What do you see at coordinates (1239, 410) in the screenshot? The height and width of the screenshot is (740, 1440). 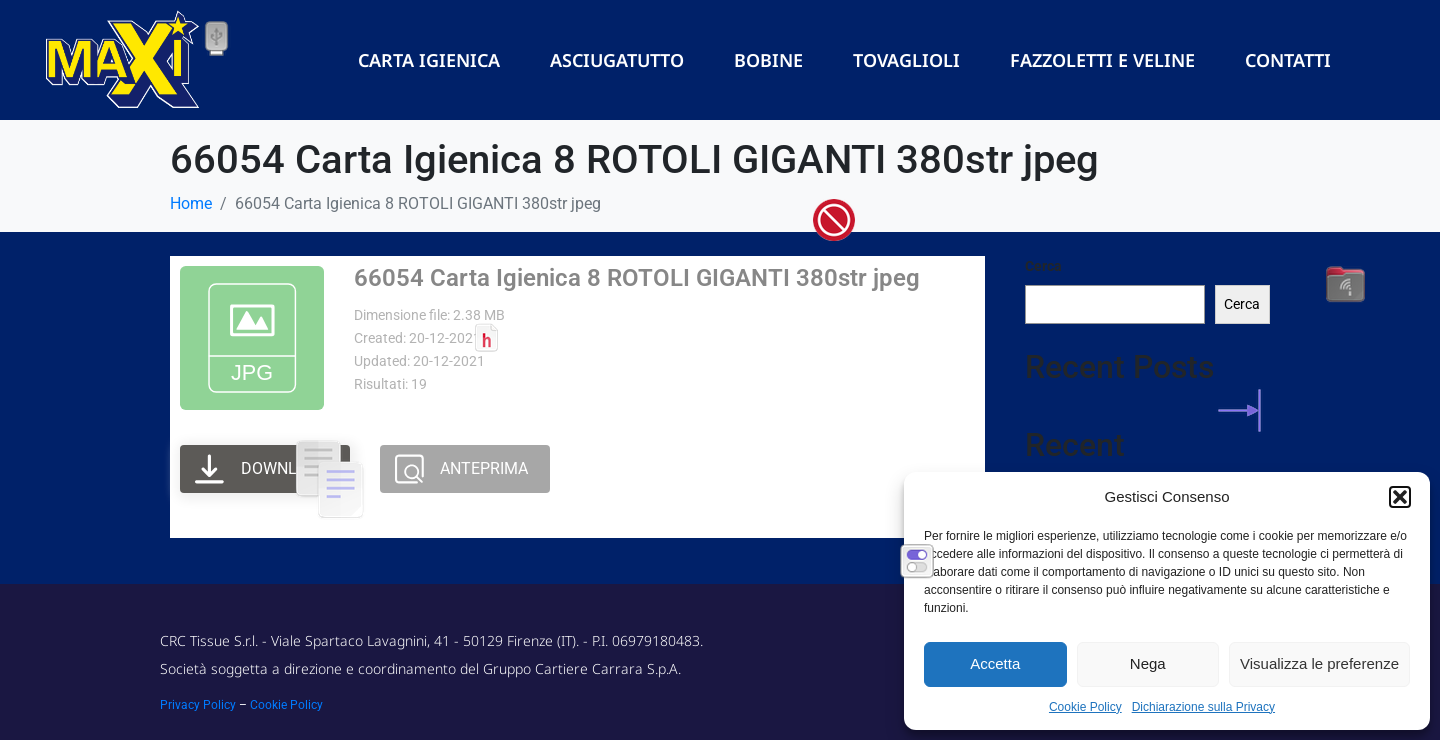 I see `go to the last item in a list or sequence` at bounding box center [1239, 410].